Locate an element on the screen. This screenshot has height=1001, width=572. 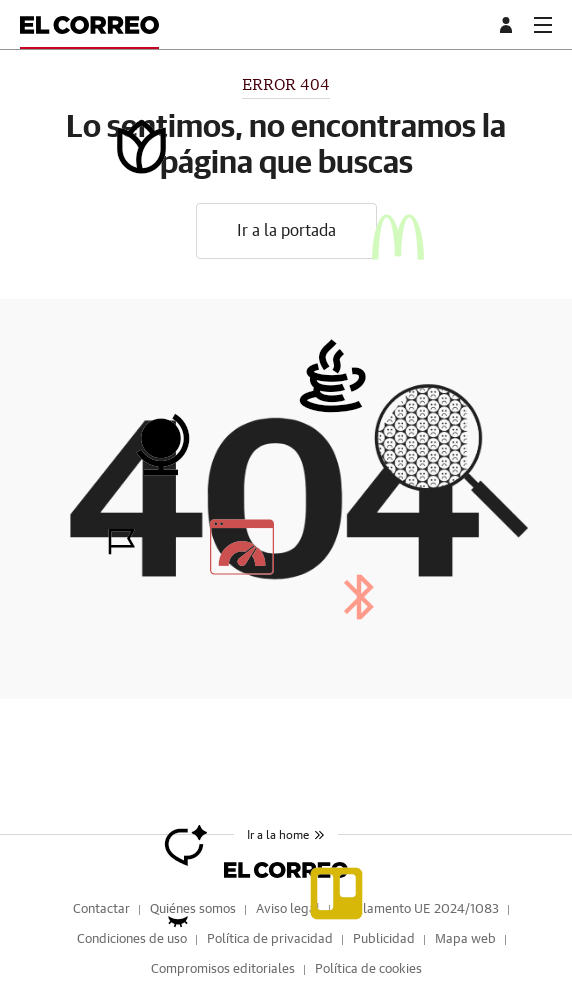
open Google PageSpeed Insights is located at coordinates (242, 547).